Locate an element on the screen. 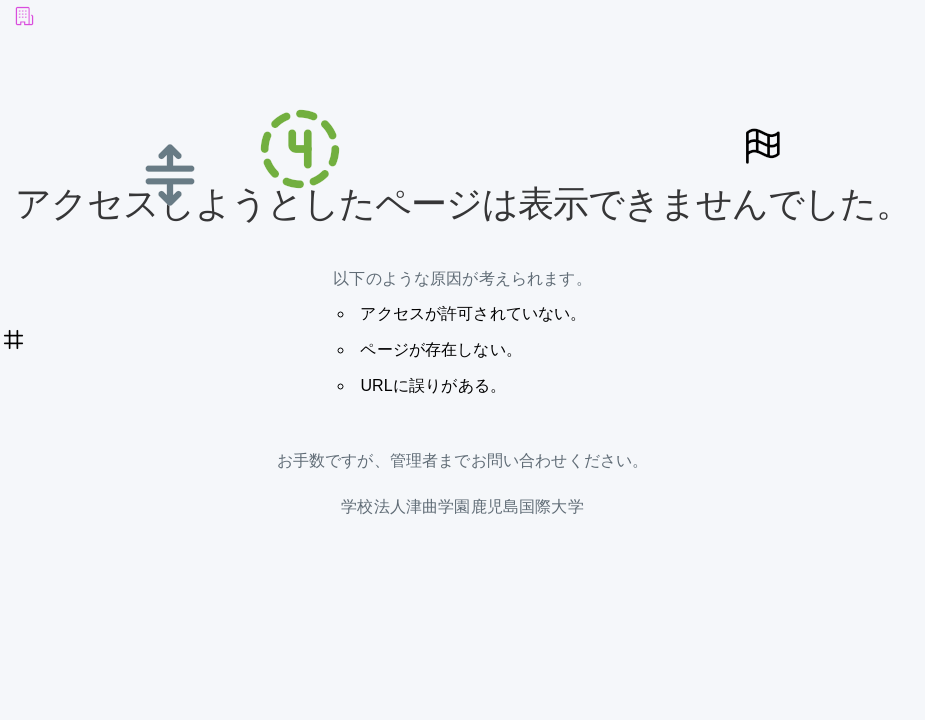  split view vertically is located at coordinates (170, 175).